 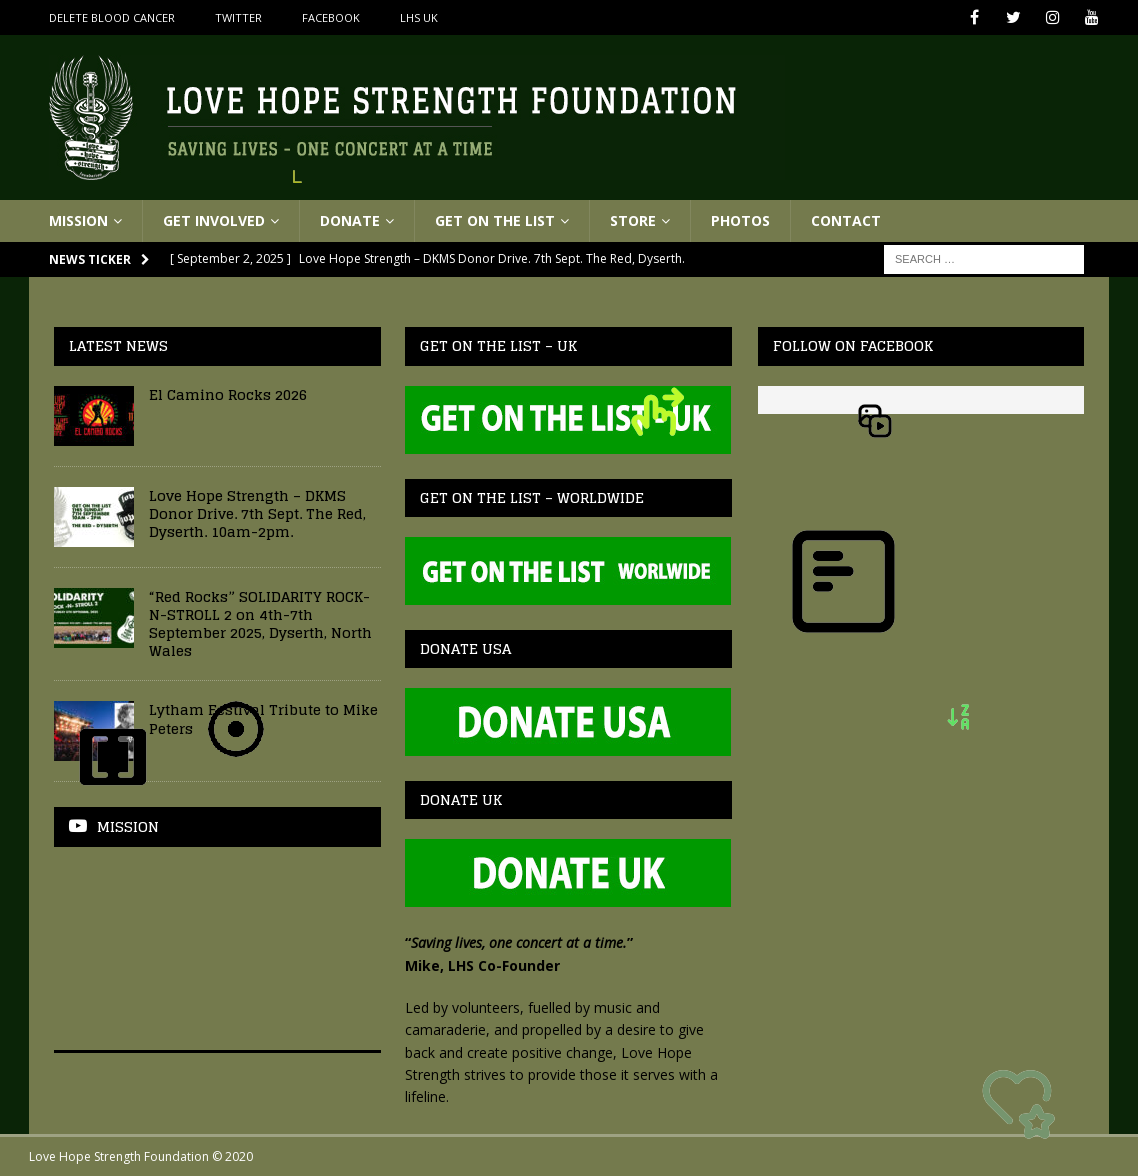 I want to click on toggle between photo and video mode, so click(x=875, y=421).